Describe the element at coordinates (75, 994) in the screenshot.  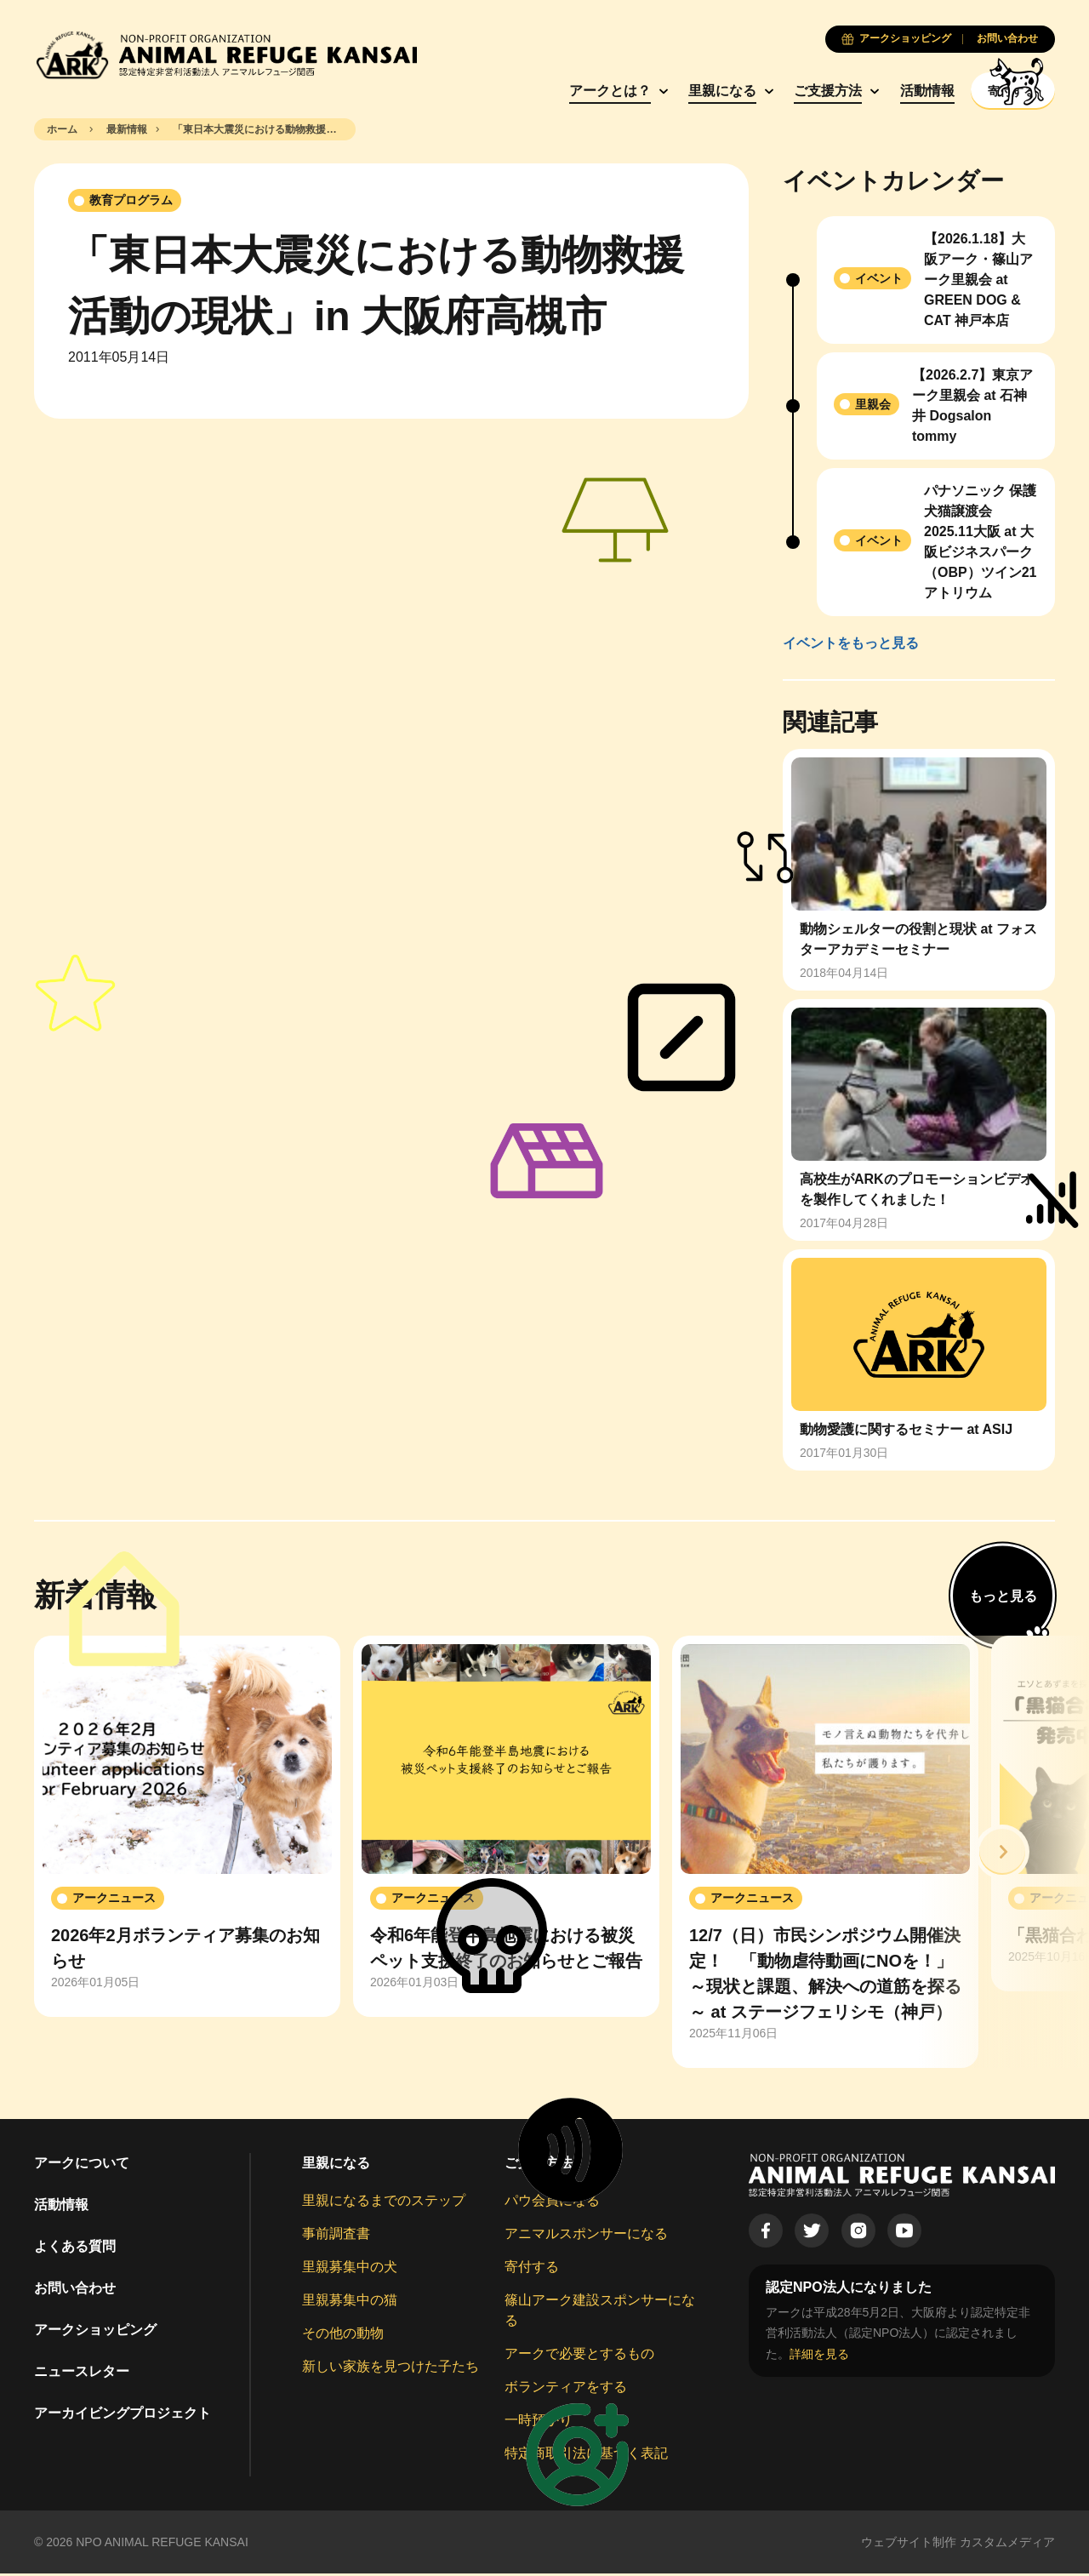
I see `add to favorites` at that location.